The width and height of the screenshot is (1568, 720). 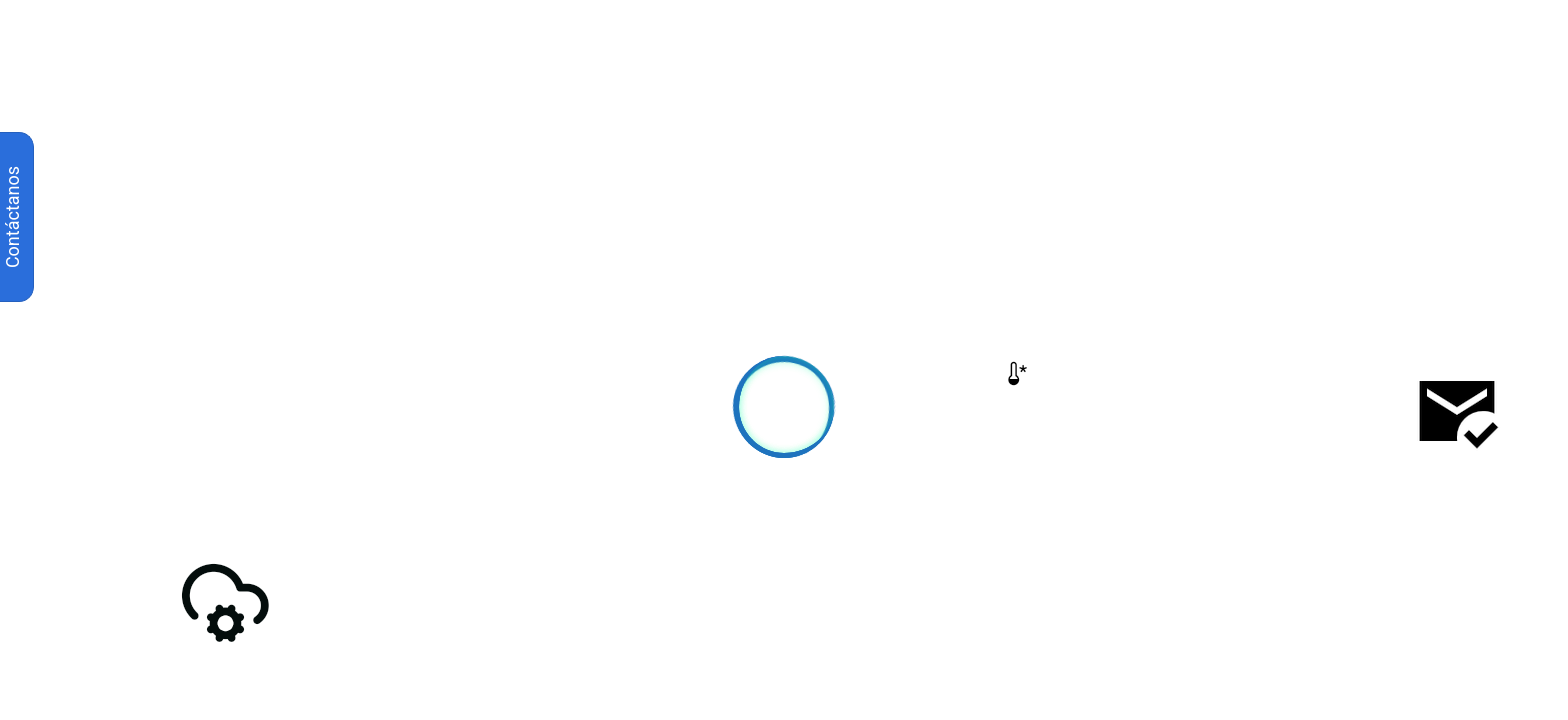 I want to click on indicates low temperature or cold conditions, so click(x=1014, y=373).